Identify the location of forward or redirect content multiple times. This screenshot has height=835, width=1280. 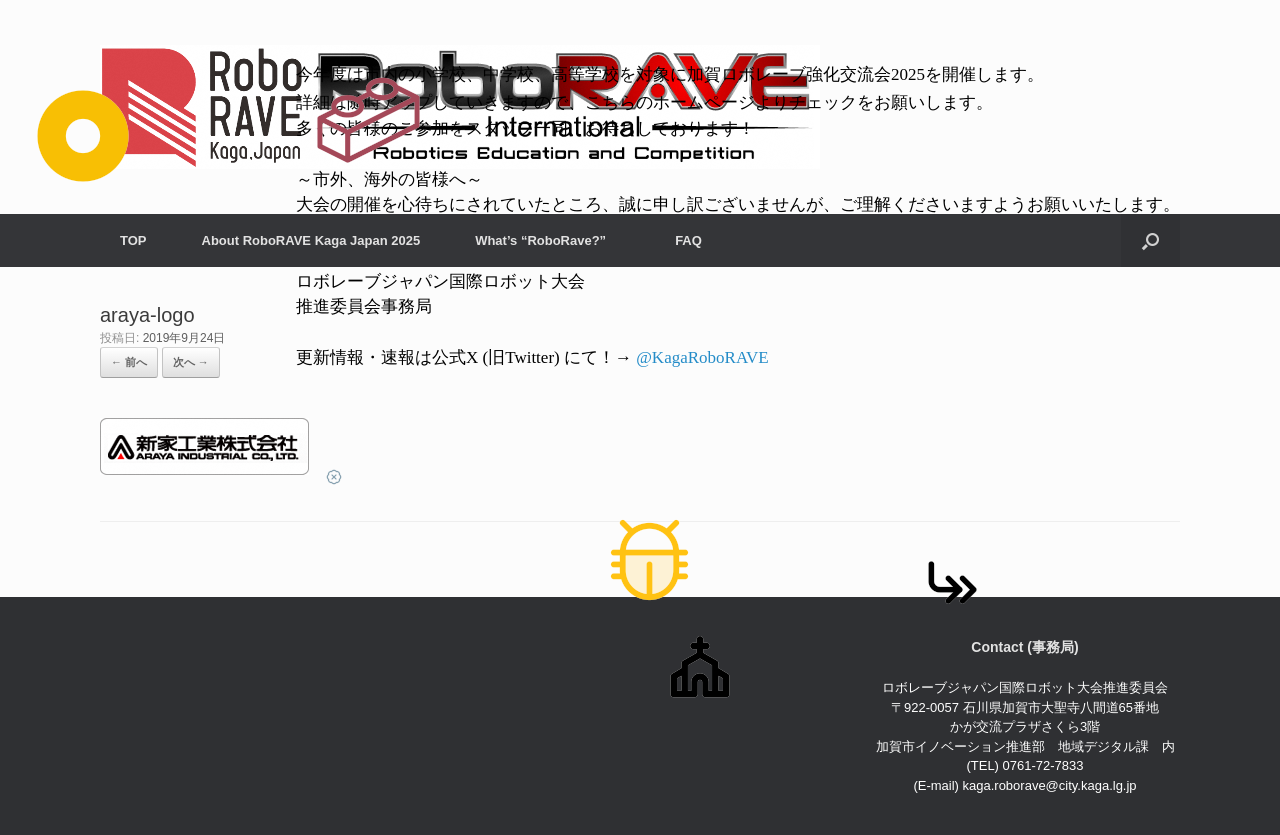
(954, 584).